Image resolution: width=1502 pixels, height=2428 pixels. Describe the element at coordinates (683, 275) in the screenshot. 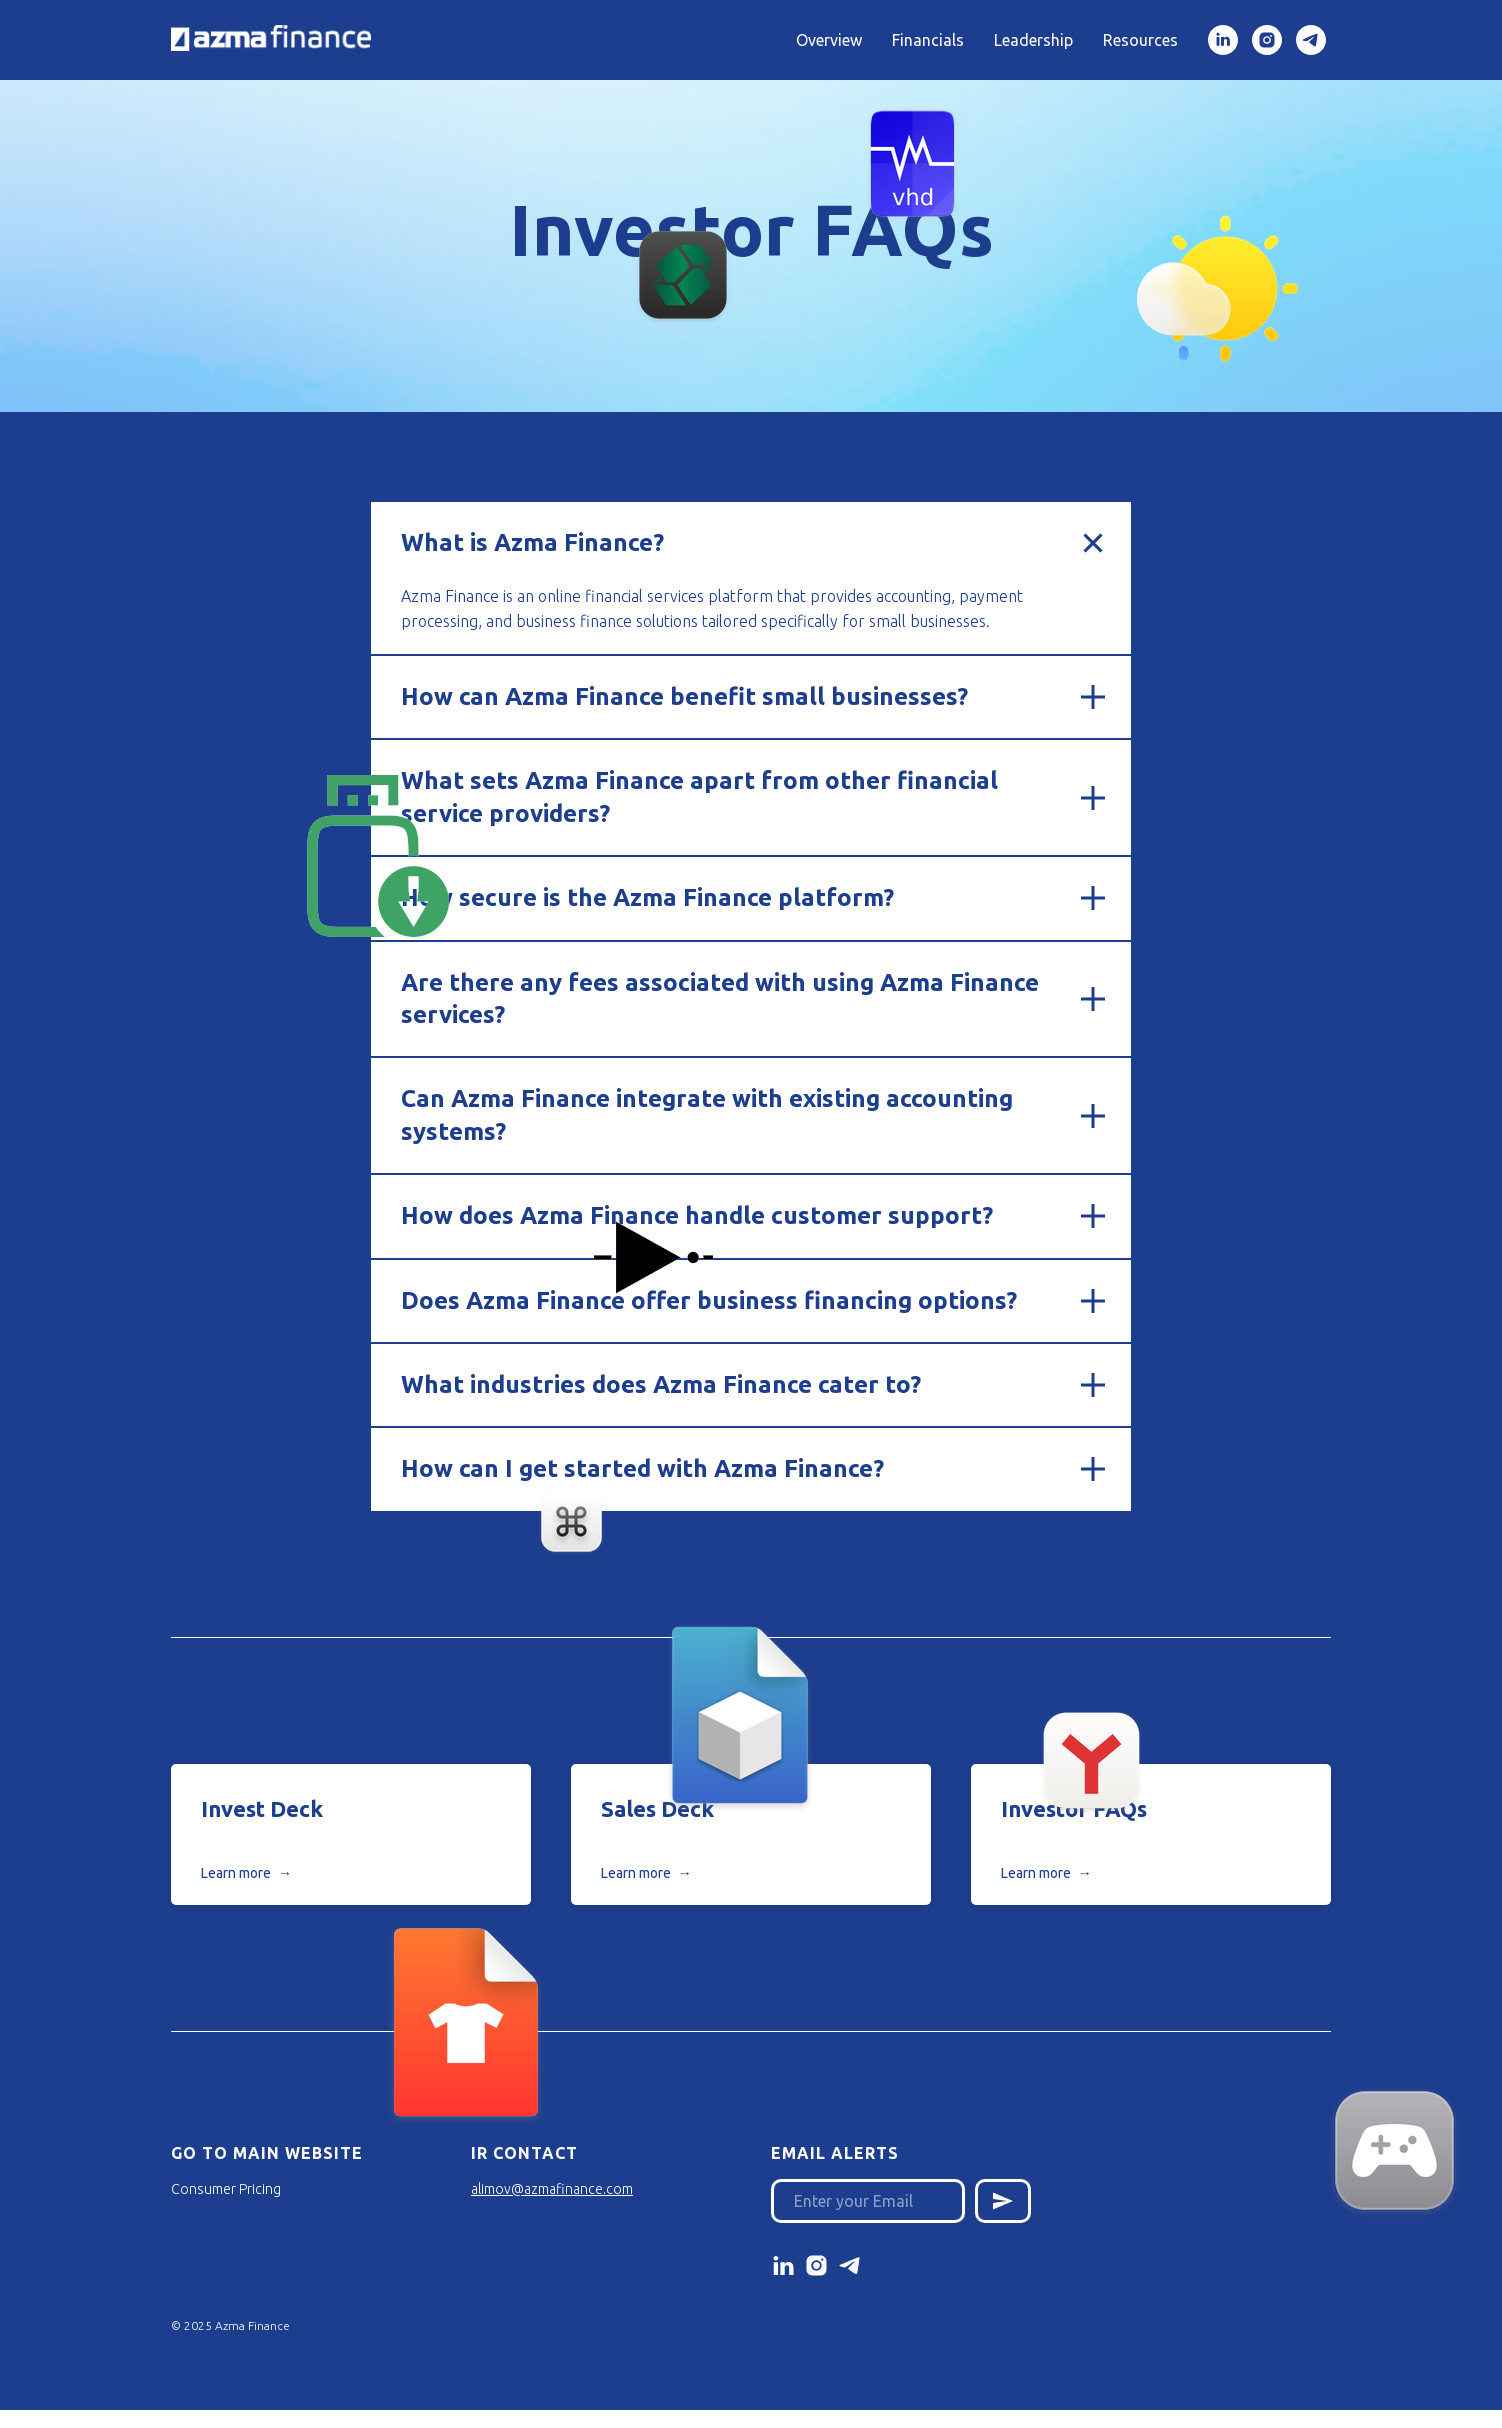

I see `open cachyos pi application` at that location.